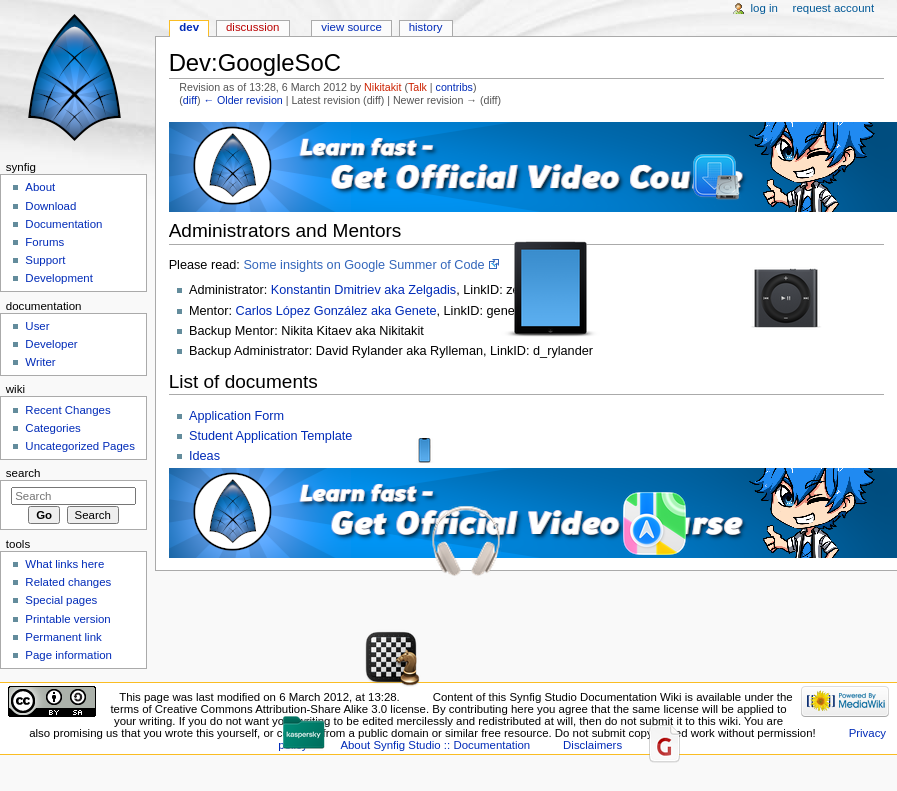 The height and width of the screenshot is (791, 897). What do you see at coordinates (391, 657) in the screenshot?
I see `open the chess game application` at bounding box center [391, 657].